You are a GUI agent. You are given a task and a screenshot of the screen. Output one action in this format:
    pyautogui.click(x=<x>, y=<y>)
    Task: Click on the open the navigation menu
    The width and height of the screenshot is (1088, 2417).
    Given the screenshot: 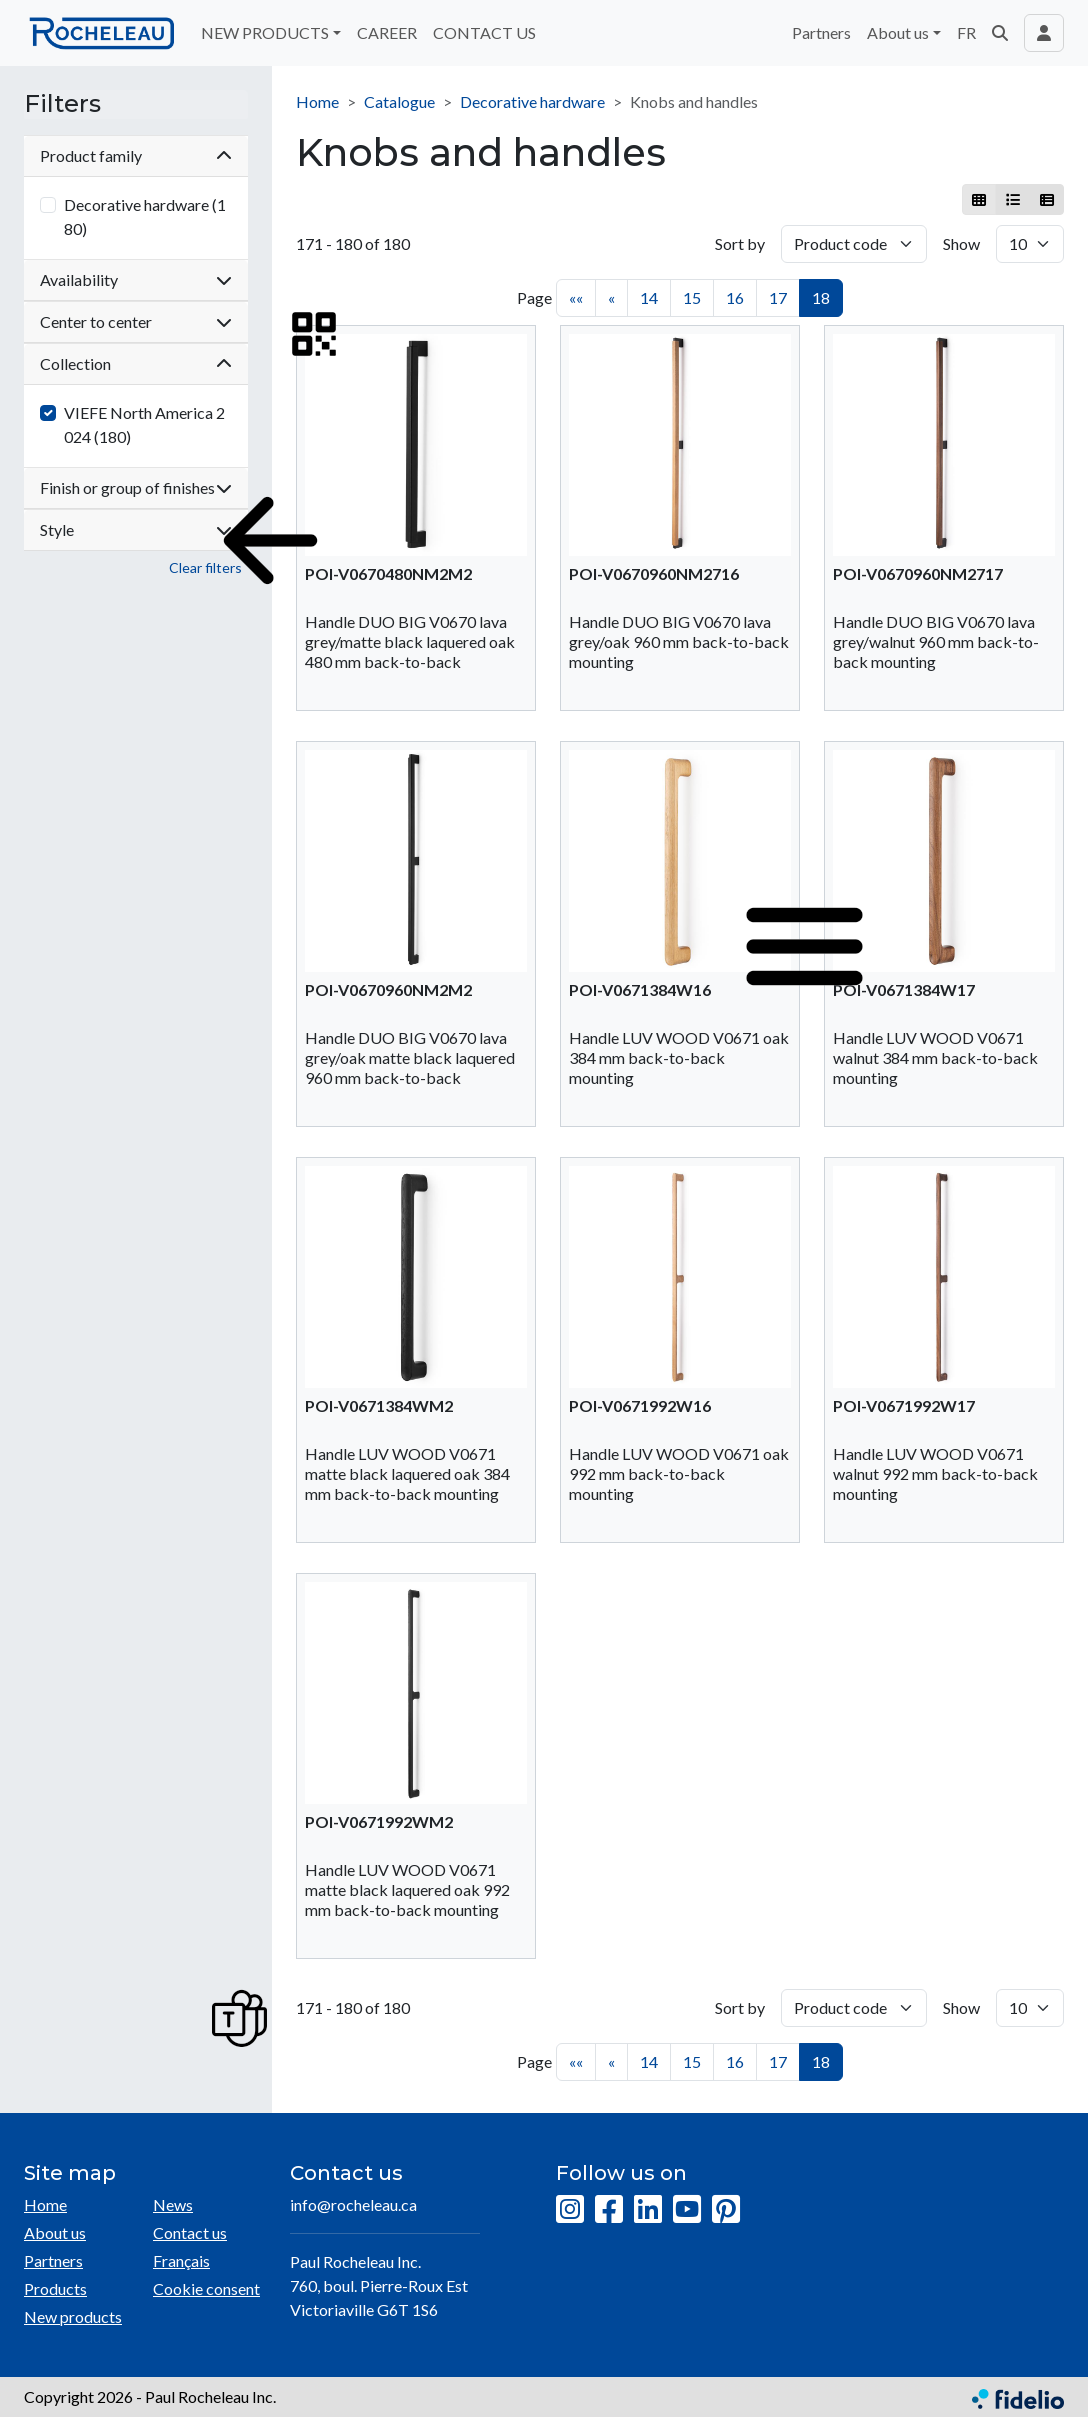 What is the action you would take?
    pyautogui.click(x=804, y=946)
    